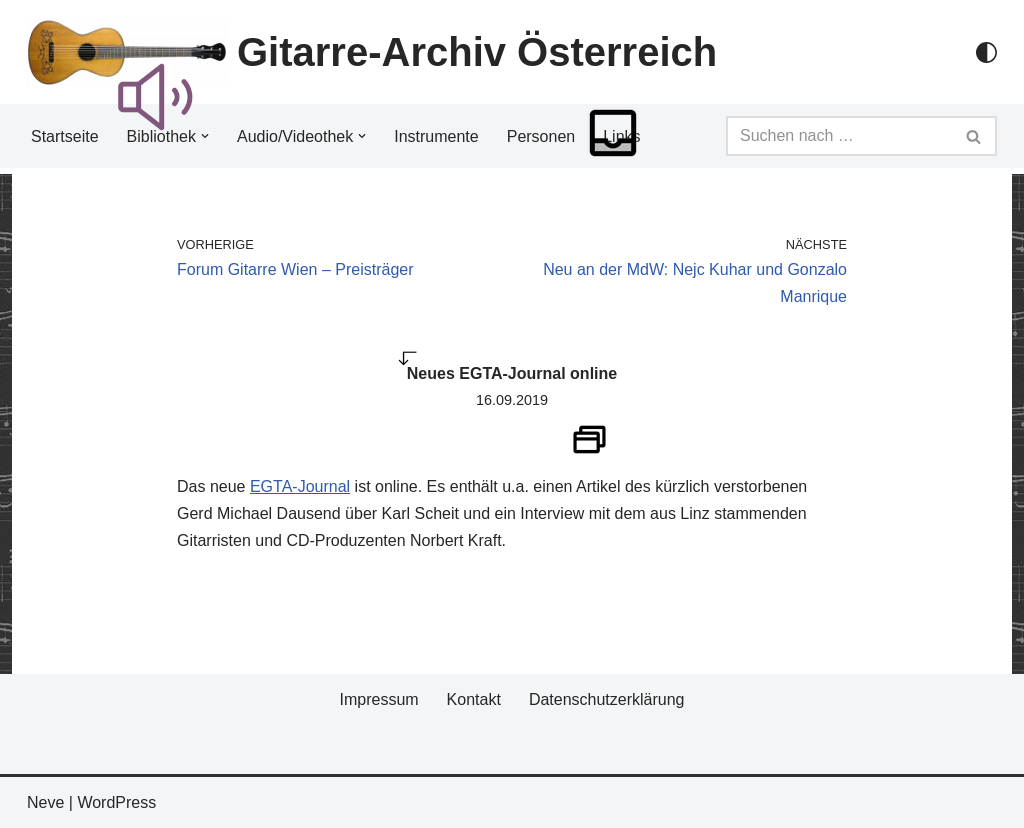 The width and height of the screenshot is (1024, 828). What do you see at coordinates (154, 97) in the screenshot?
I see `volume is set to high` at bounding box center [154, 97].